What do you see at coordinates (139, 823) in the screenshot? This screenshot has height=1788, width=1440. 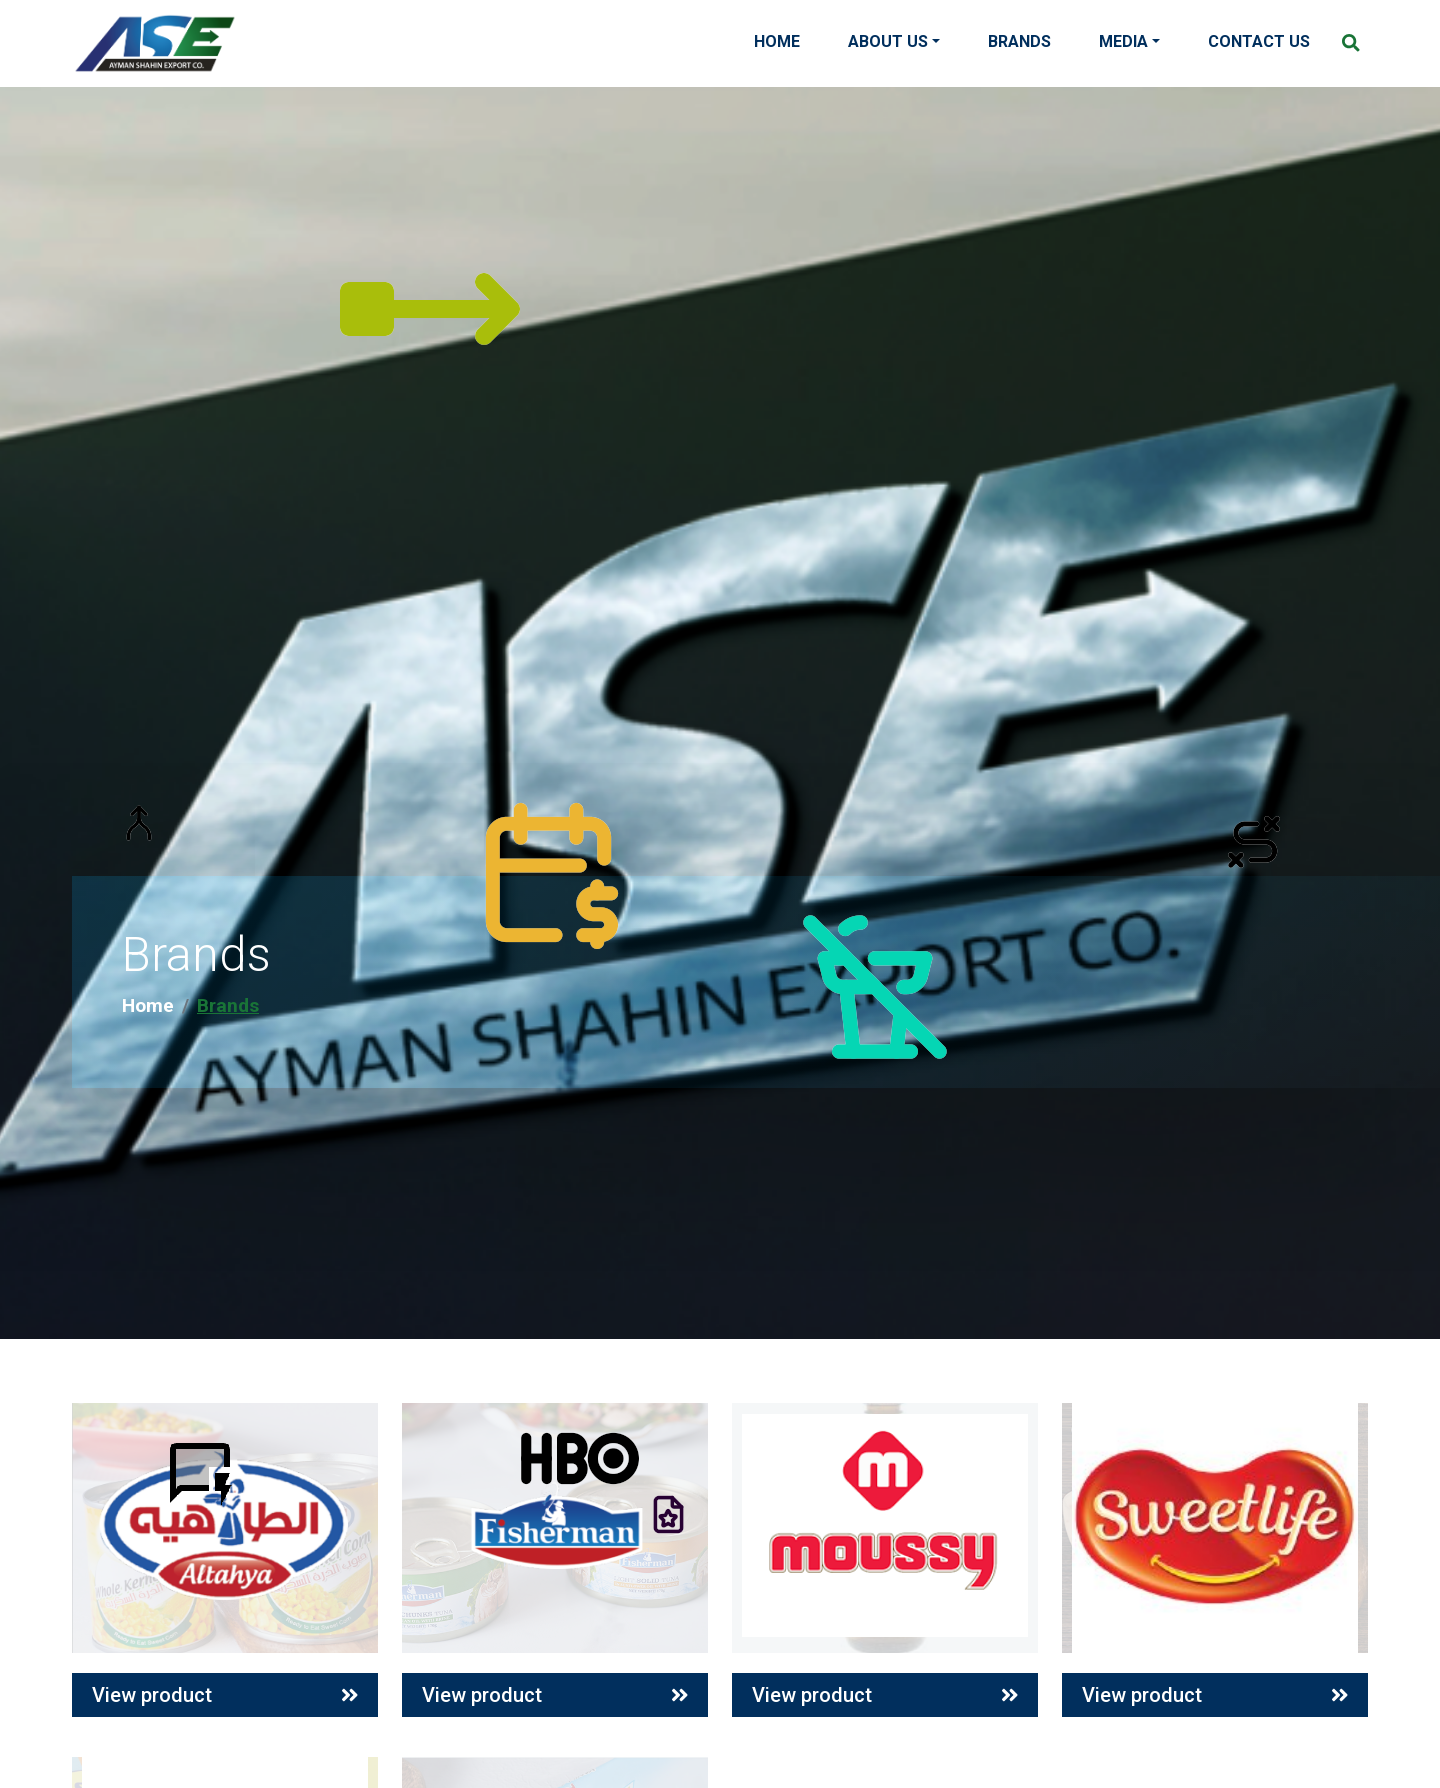 I see `merge branches or paths together` at bounding box center [139, 823].